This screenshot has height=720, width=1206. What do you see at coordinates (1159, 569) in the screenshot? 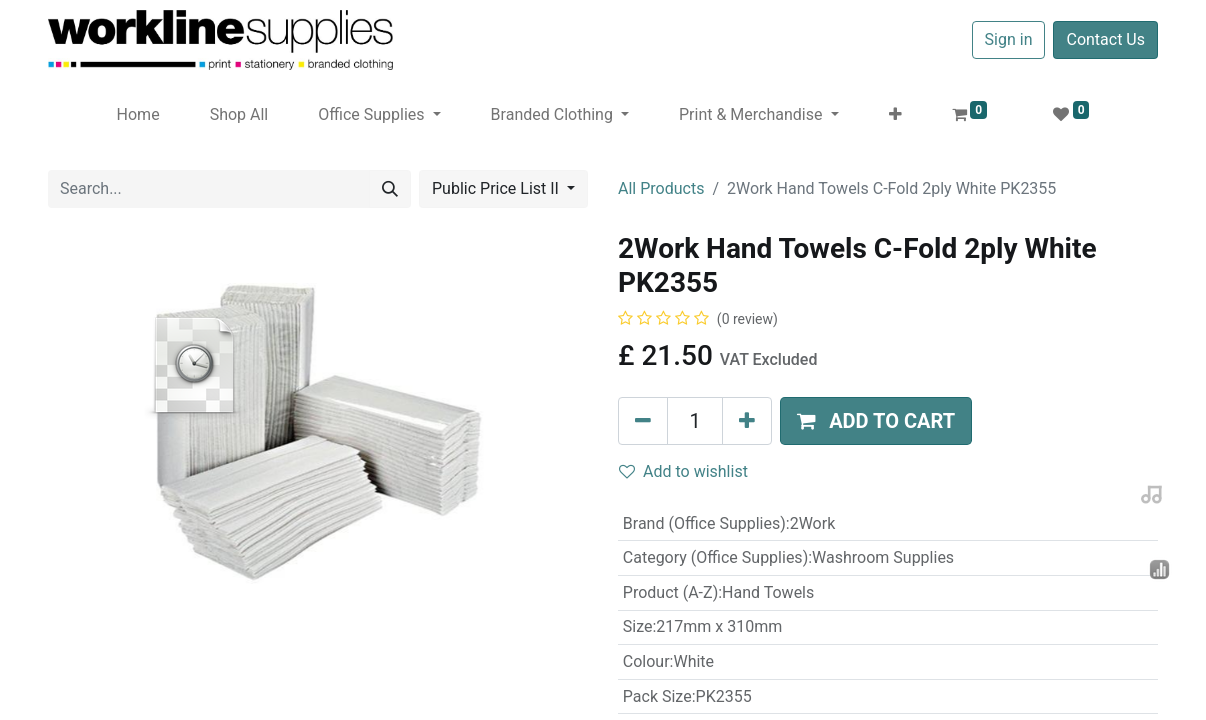
I see `open numbers spreadsheet app` at bounding box center [1159, 569].